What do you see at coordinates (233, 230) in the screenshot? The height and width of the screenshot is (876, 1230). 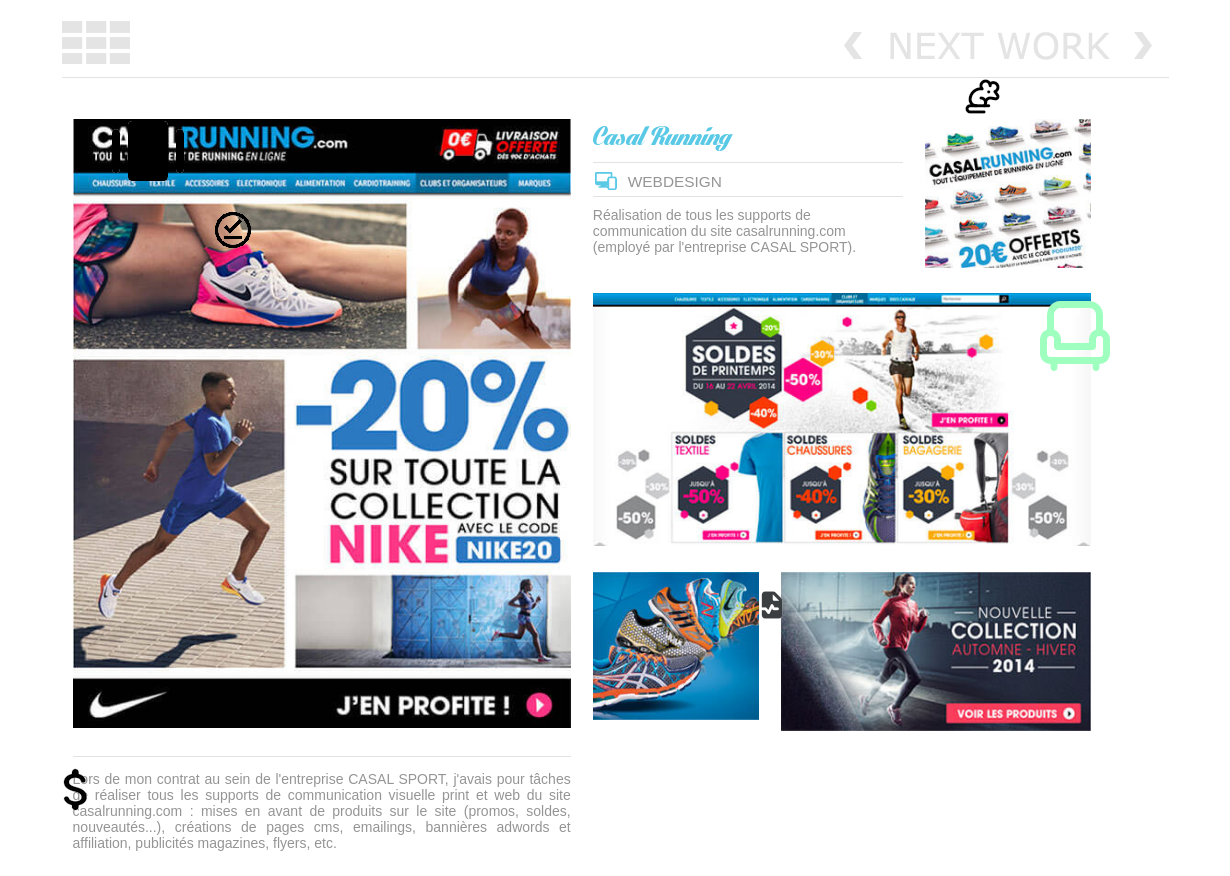 I see `indicates content is available offline` at bounding box center [233, 230].